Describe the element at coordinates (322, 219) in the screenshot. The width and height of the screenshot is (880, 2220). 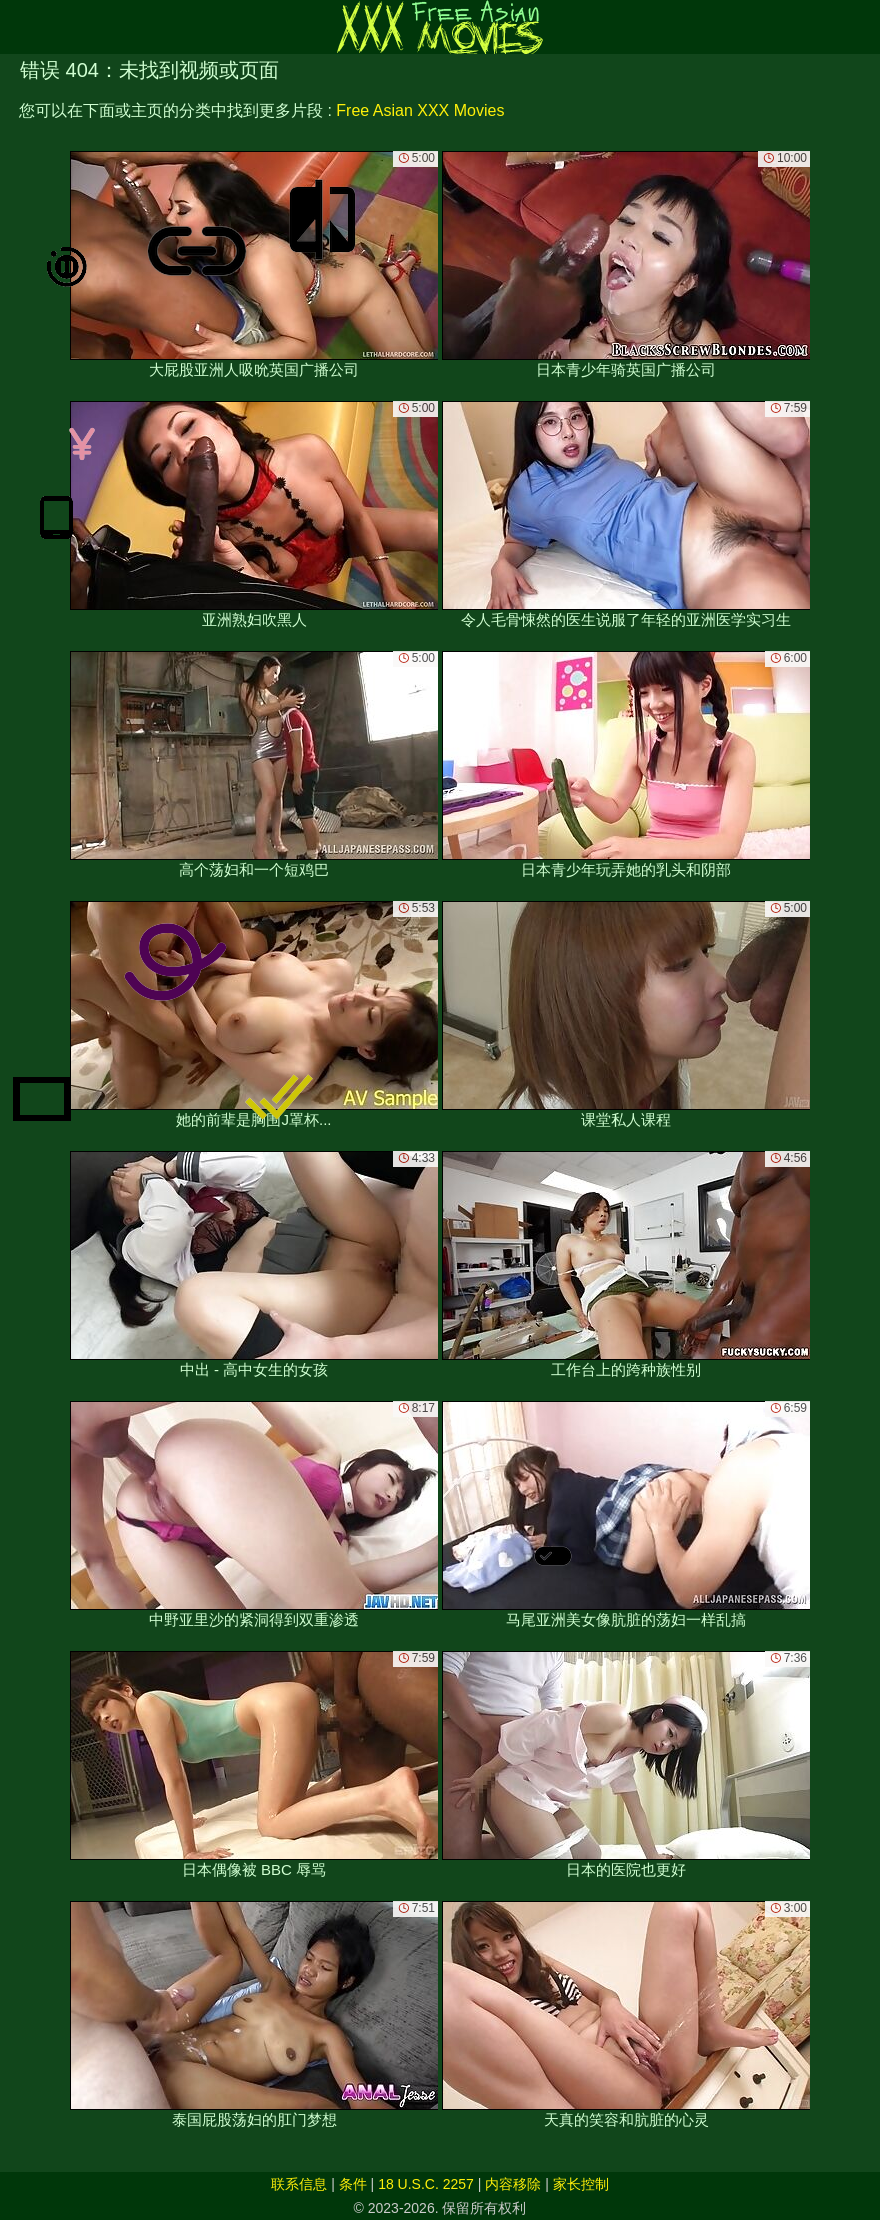
I see `compare two images side by side` at that location.